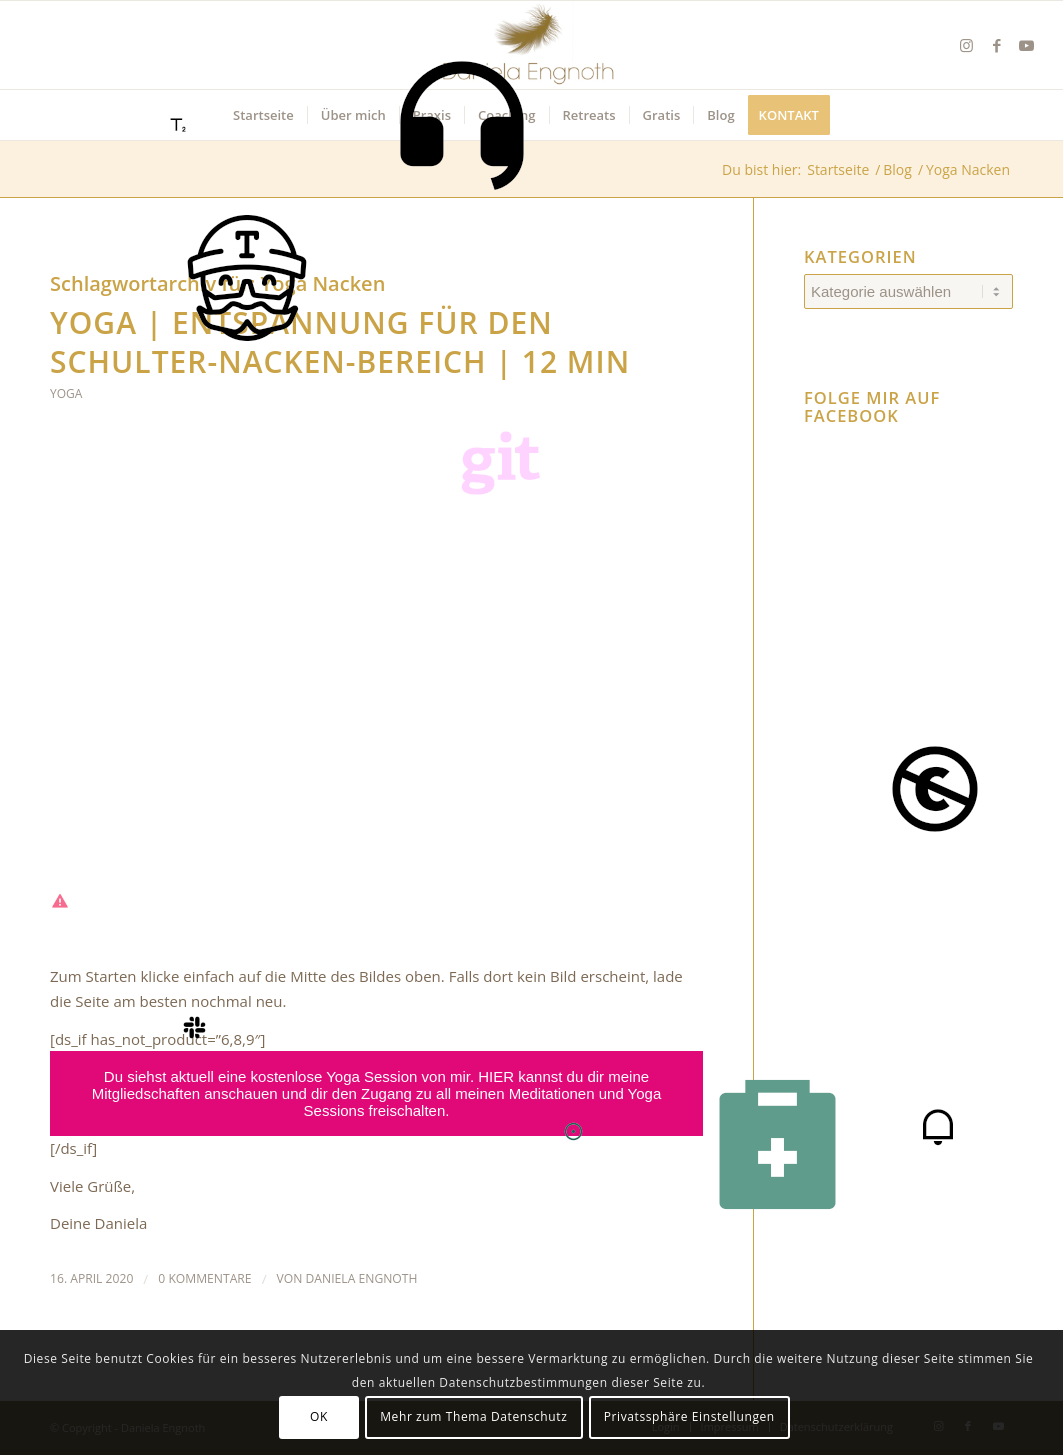  What do you see at coordinates (462, 123) in the screenshot?
I see `contact customer support` at bounding box center [462, 123].